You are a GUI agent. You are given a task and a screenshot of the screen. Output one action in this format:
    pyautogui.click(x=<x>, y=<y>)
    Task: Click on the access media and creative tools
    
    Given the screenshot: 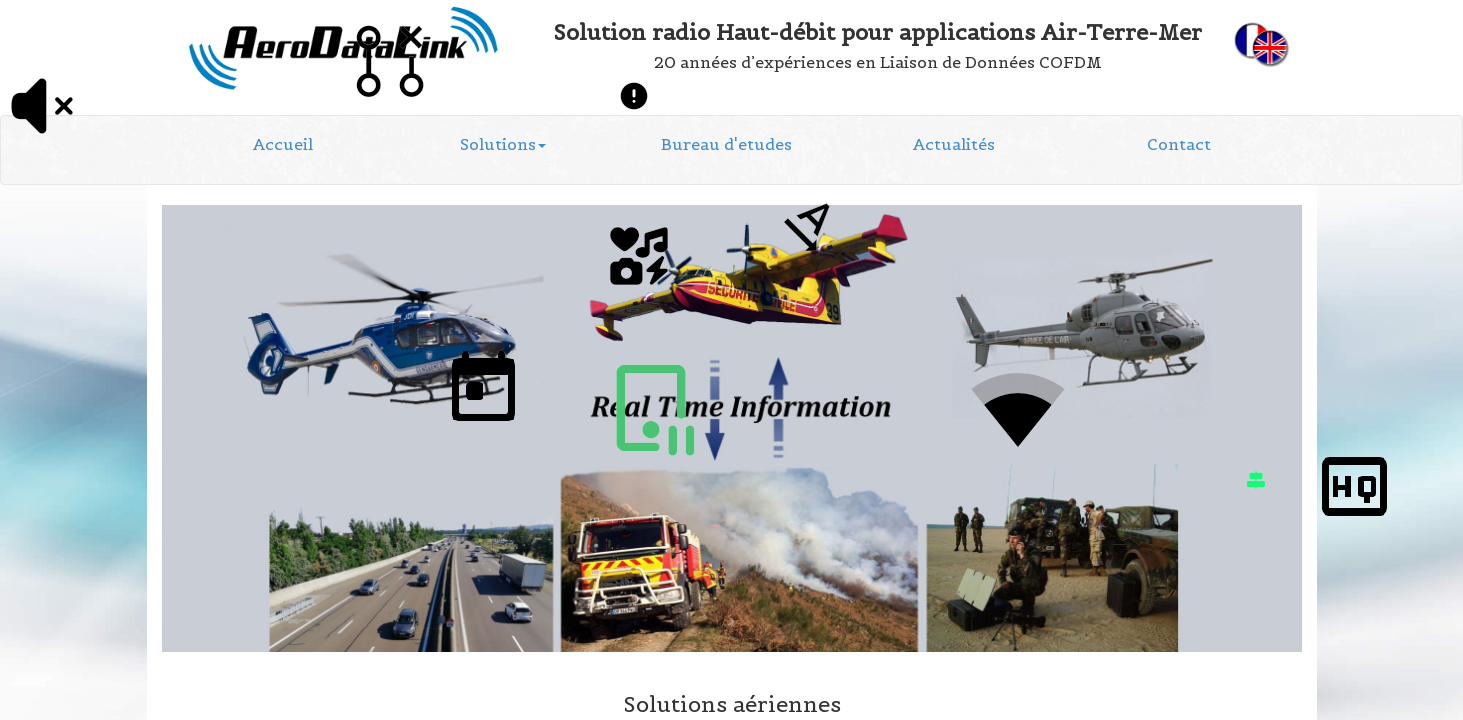 What is the action you would take?
    pyautogui.click(x=639, y=256)
    